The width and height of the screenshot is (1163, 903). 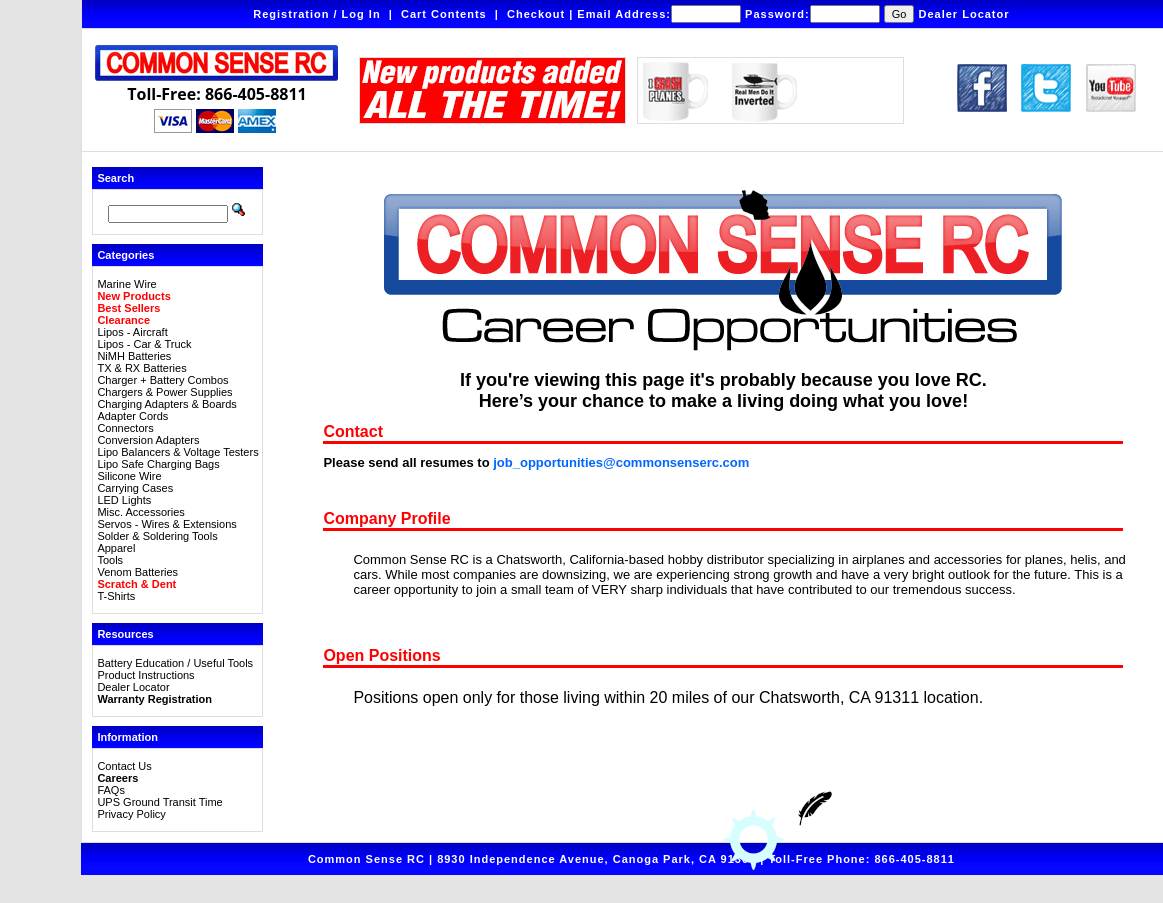 I want to click on select tanzania as your country or region, so click(x=755, y=205).